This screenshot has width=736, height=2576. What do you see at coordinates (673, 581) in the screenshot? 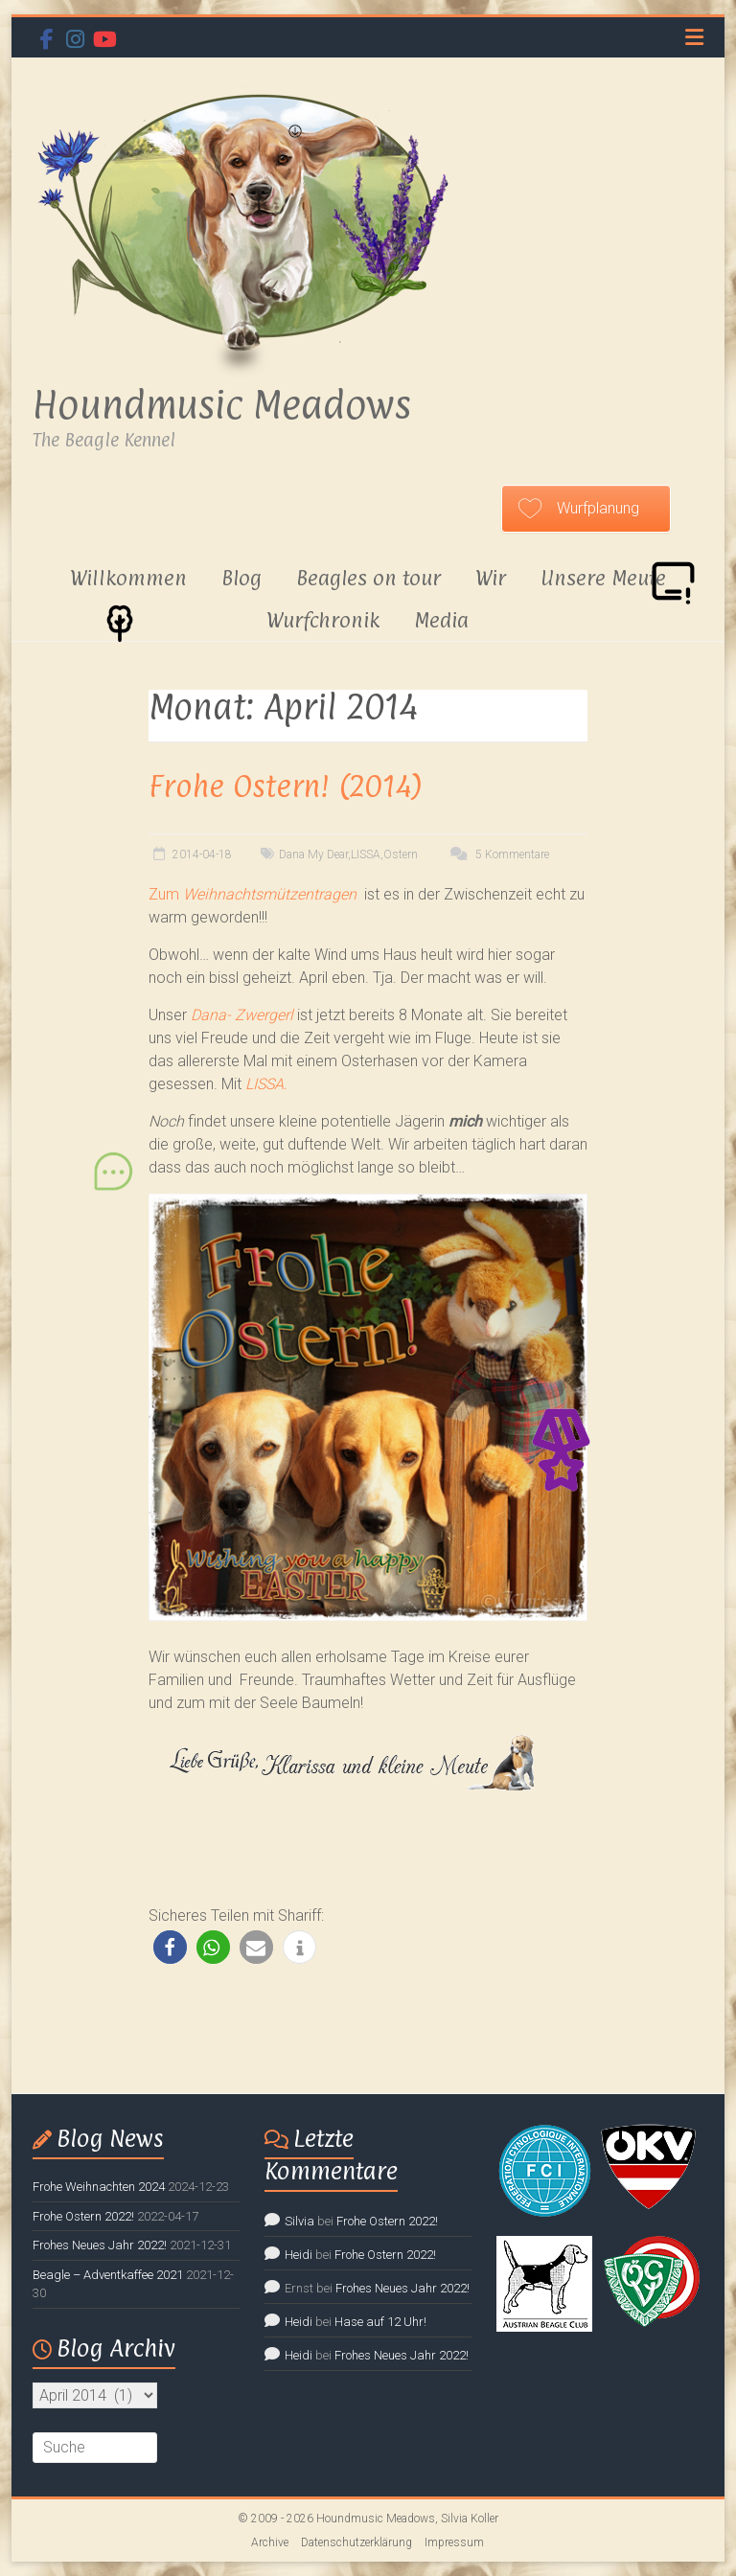
I see `indicates a tablet device error or warning` at bounding box center [673, 581].